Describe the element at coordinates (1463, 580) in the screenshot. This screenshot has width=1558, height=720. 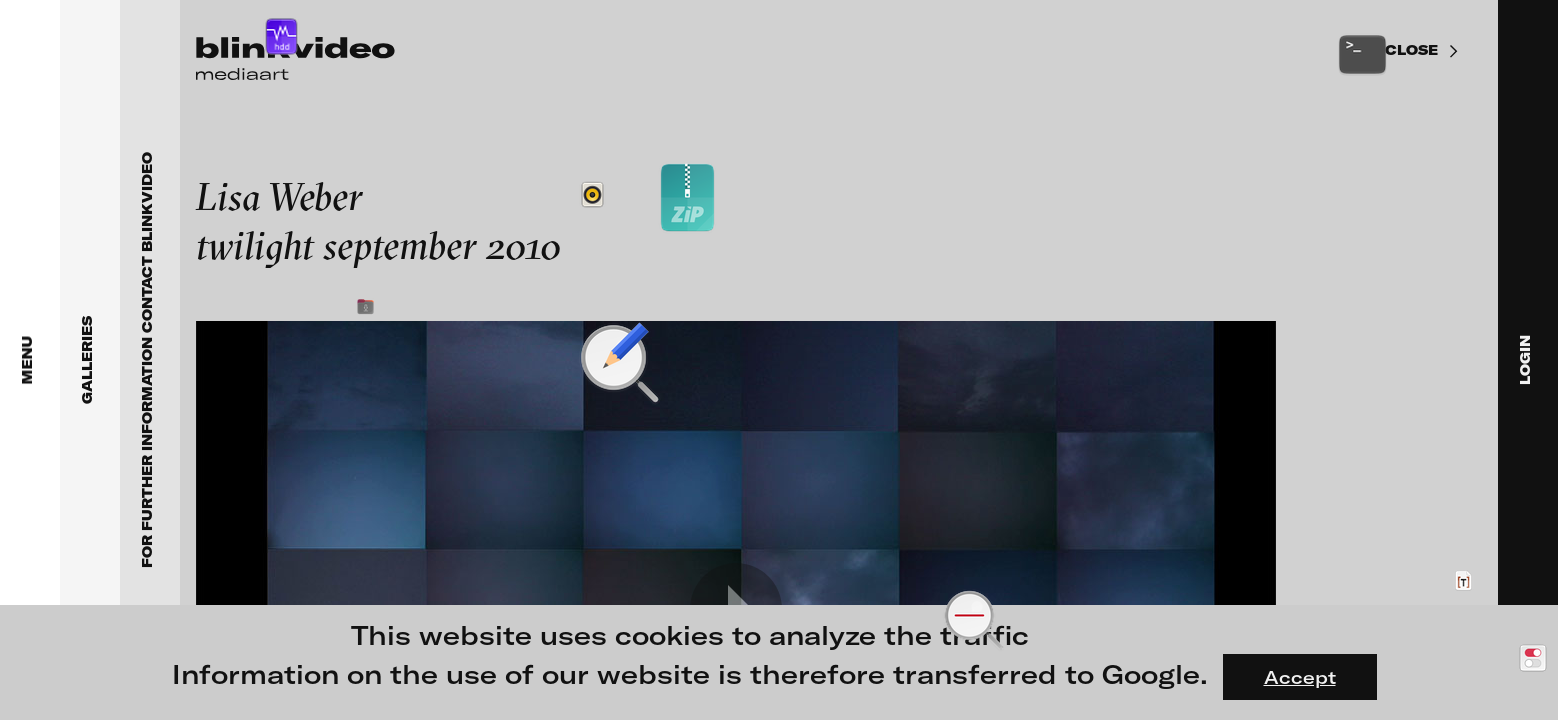
I see `a toml configuration file` at that location.